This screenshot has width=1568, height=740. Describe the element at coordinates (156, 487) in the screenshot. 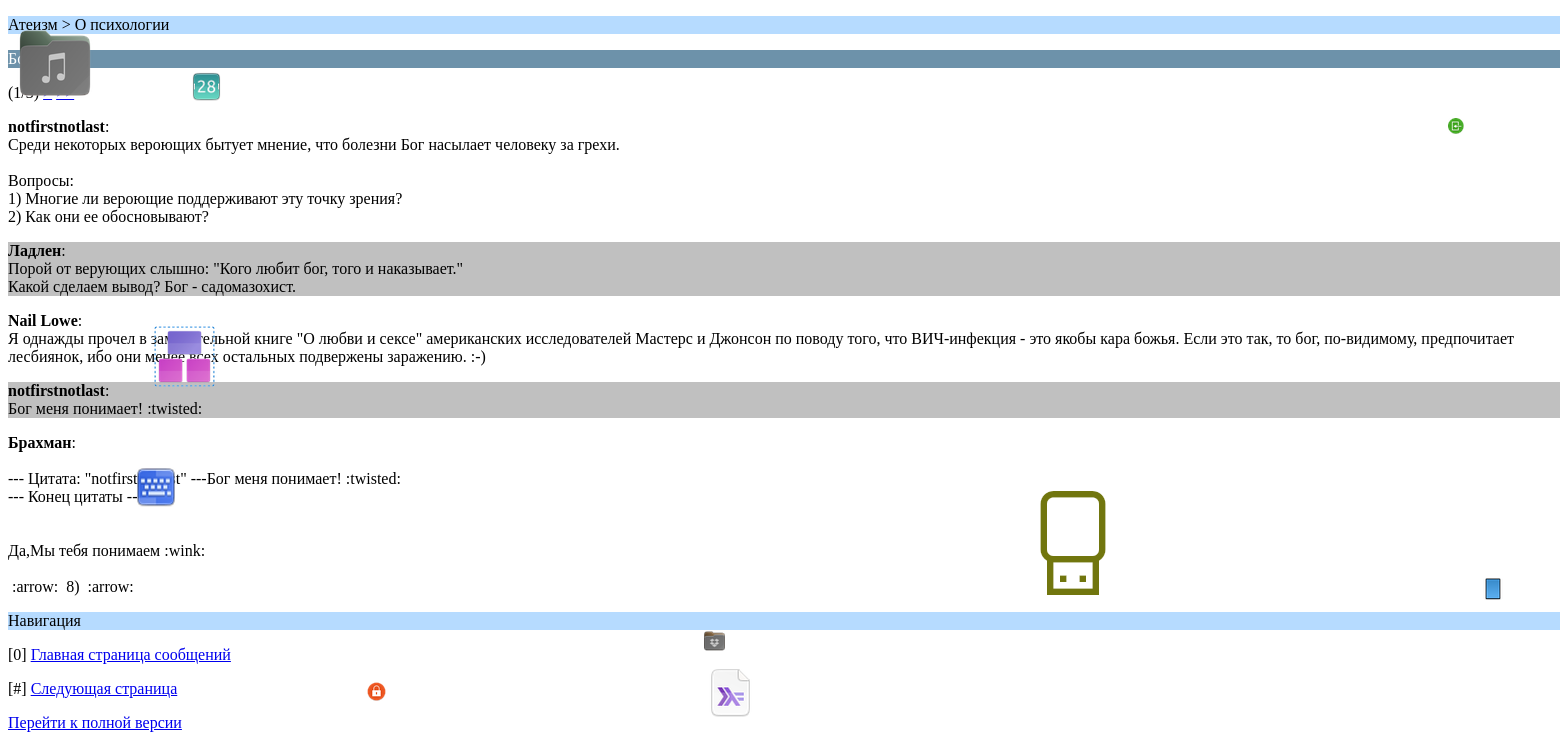

I see `access keyboard and input device settings` at that location.